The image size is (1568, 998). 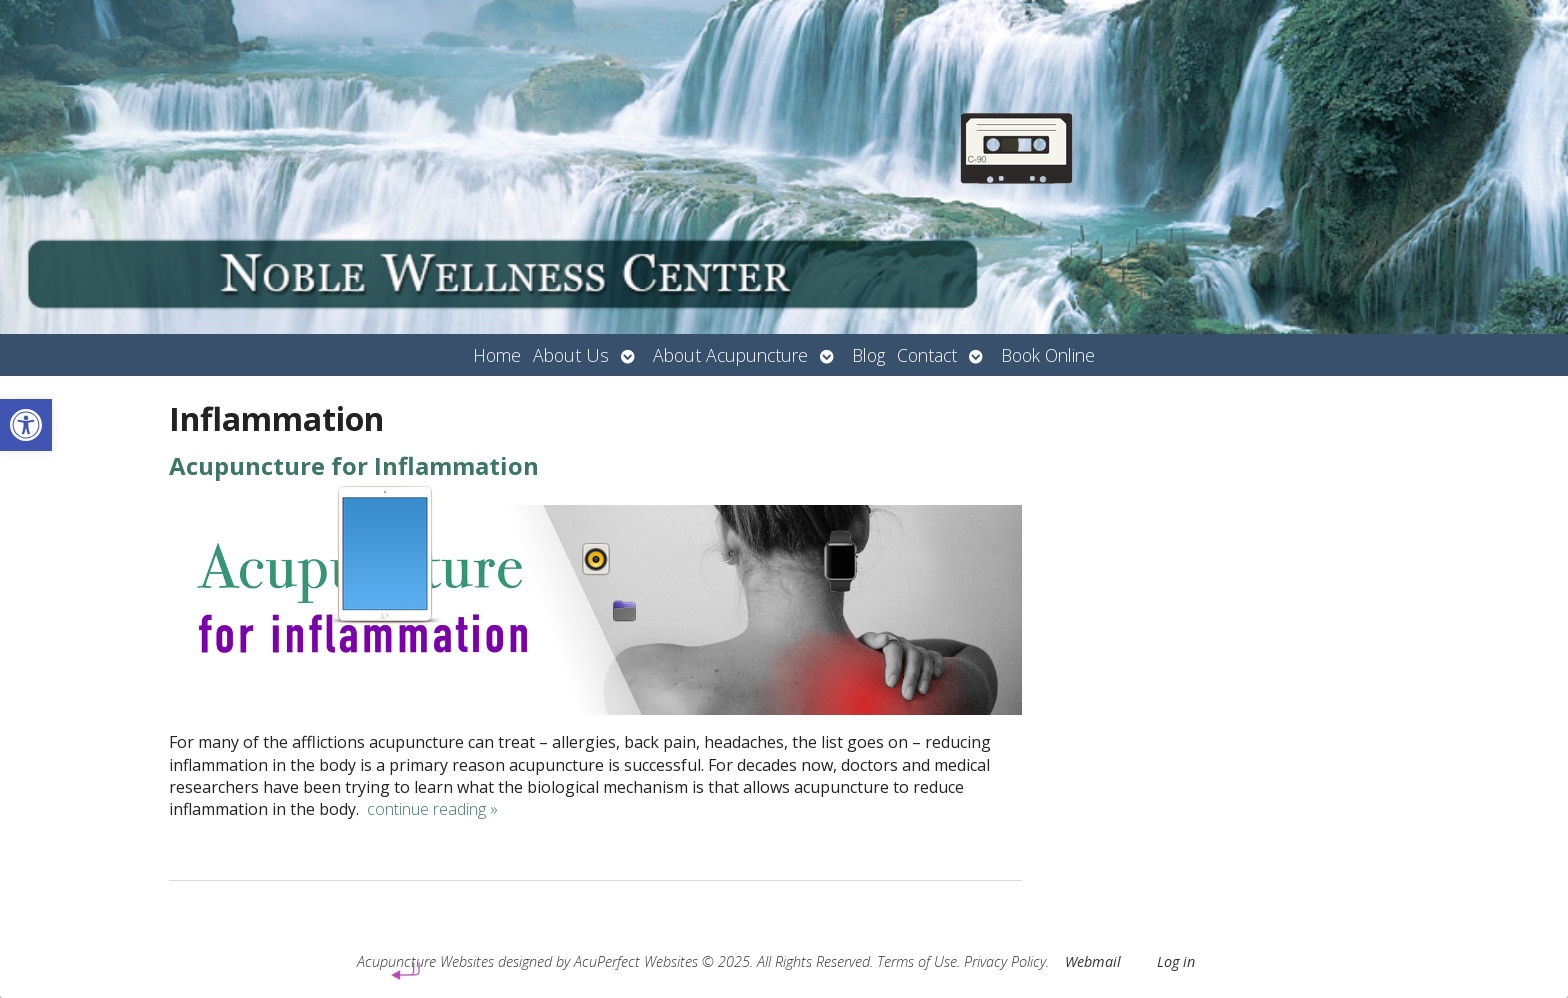 I want to click on iPad device connected to this computer, so click(x=385, y=555).